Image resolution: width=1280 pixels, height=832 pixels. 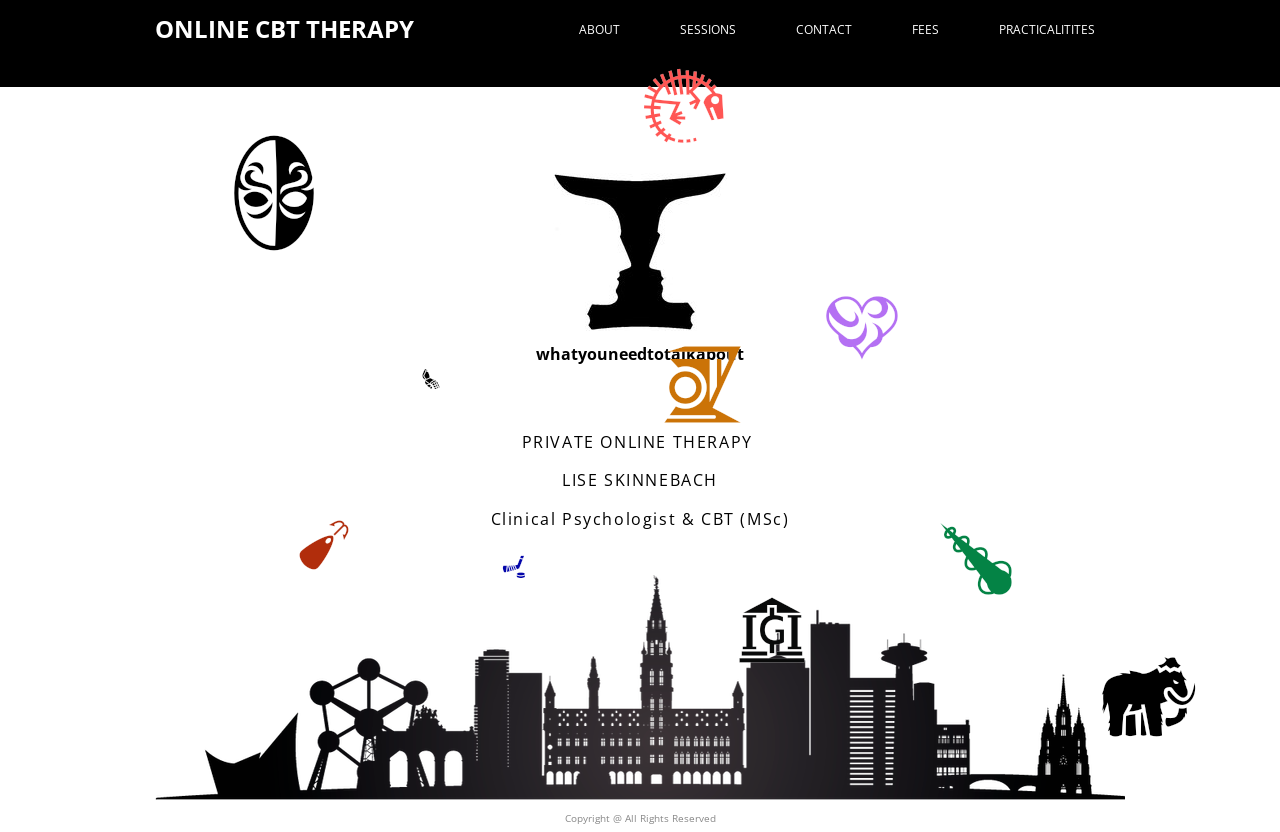 I want to click on indicates an eldritch or lovecraftian game element, so click(x=862, y=326).